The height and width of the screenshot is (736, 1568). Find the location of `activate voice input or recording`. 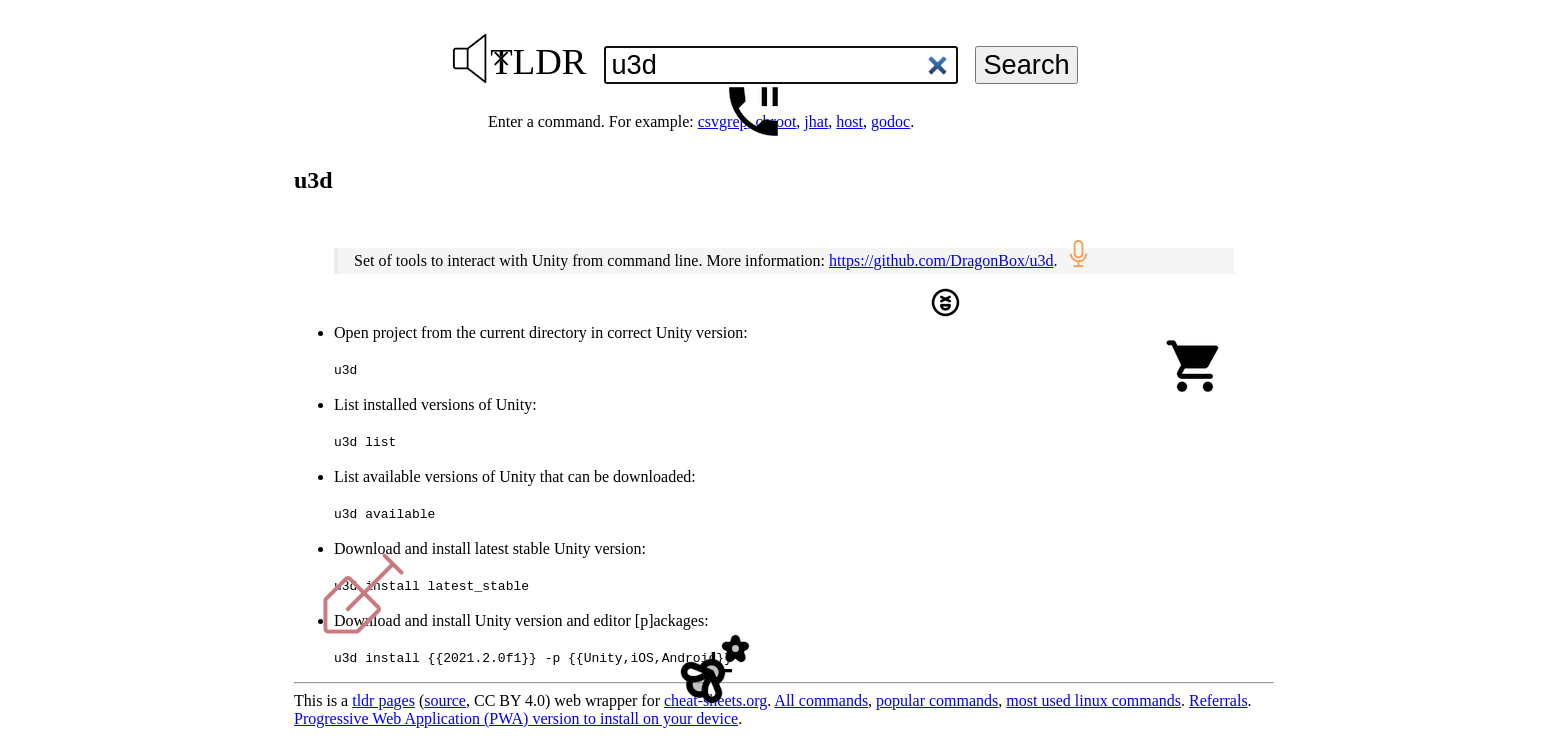

activate voice input or recording is located at coordinates (1078, 253).